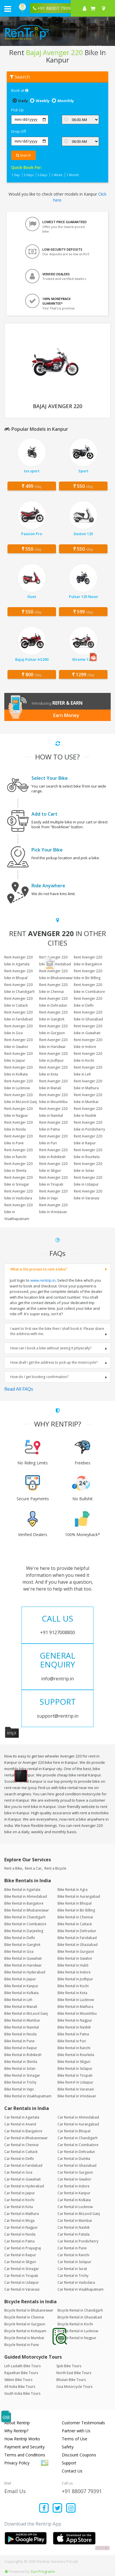 This screenshot has width=115, height=2576. I want to click on arduino source code file, so click(6, 2416).